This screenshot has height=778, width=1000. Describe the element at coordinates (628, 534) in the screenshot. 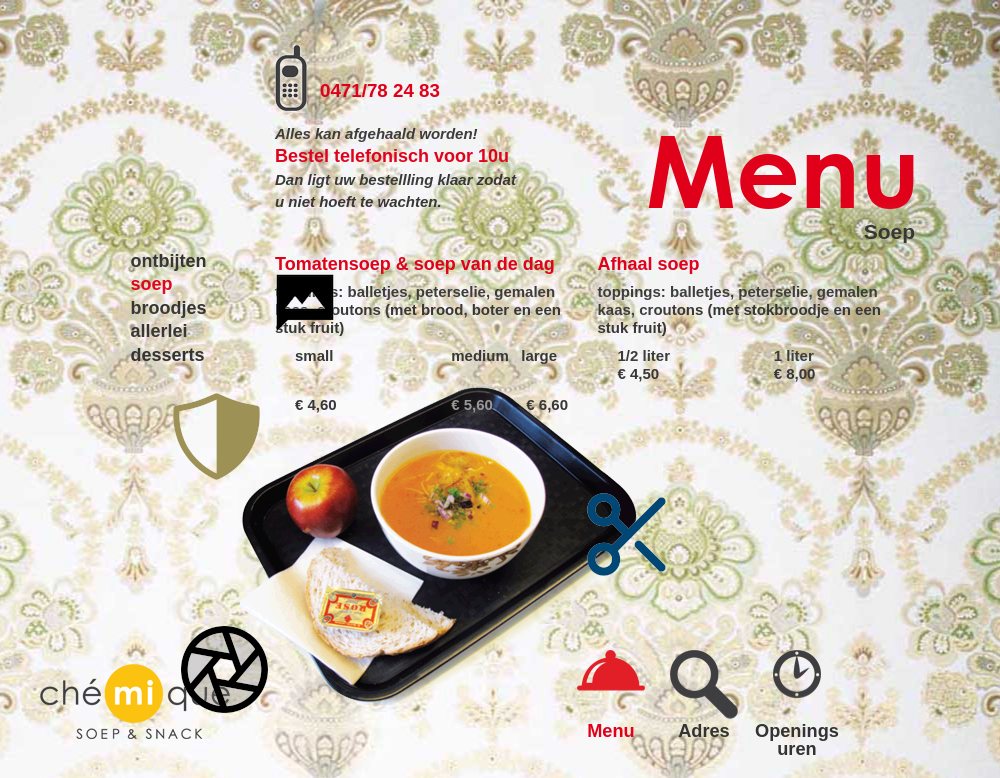

I see `cut selected content` at that location.